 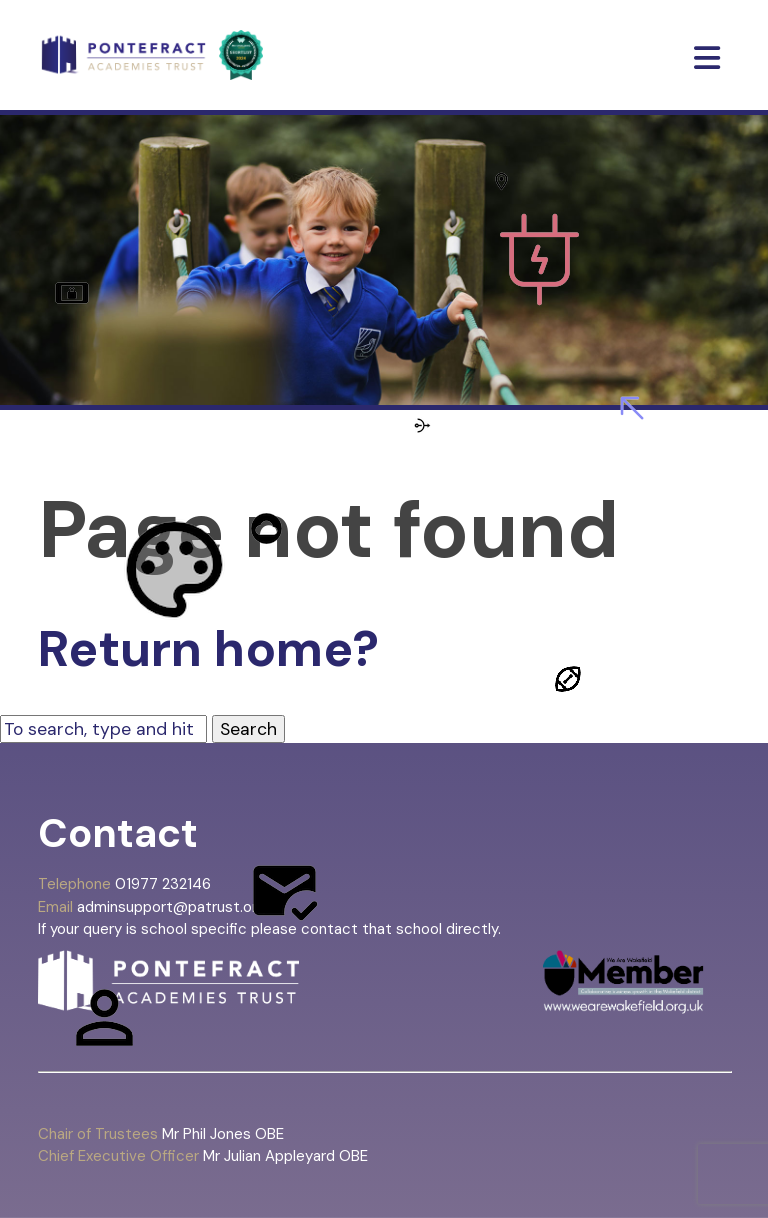 I want to click on open color picker or theme options, so click(x=174, y=569).